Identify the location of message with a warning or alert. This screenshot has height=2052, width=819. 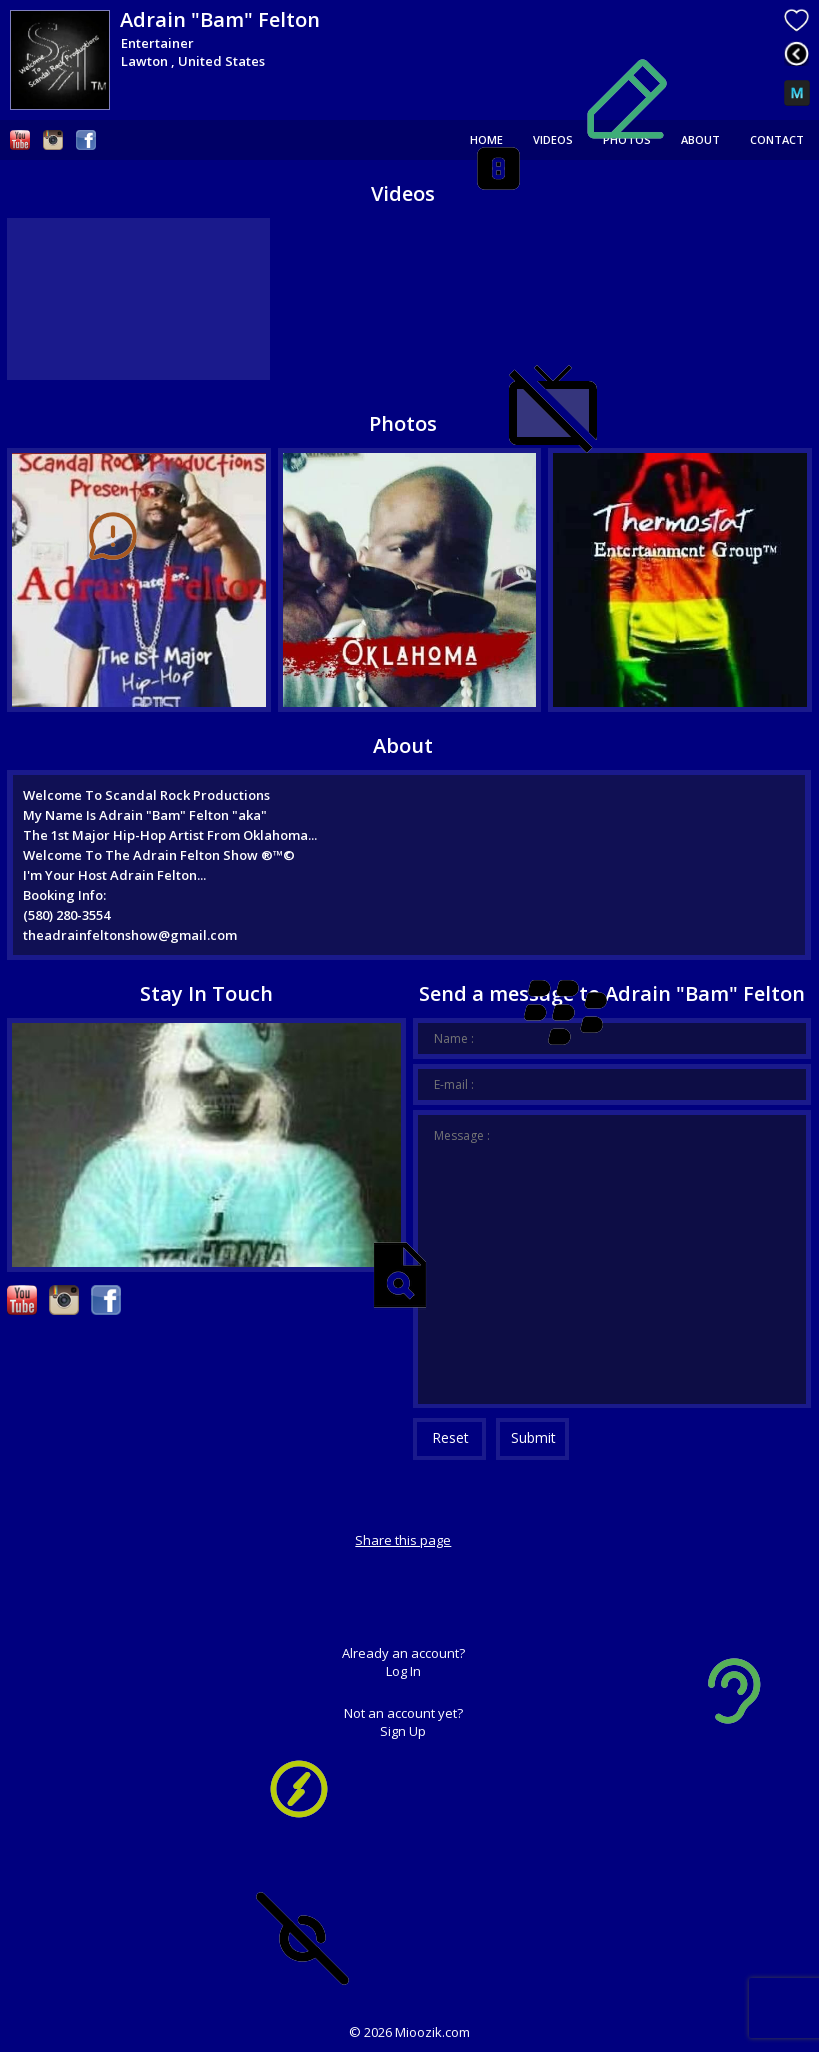
(113, 536).